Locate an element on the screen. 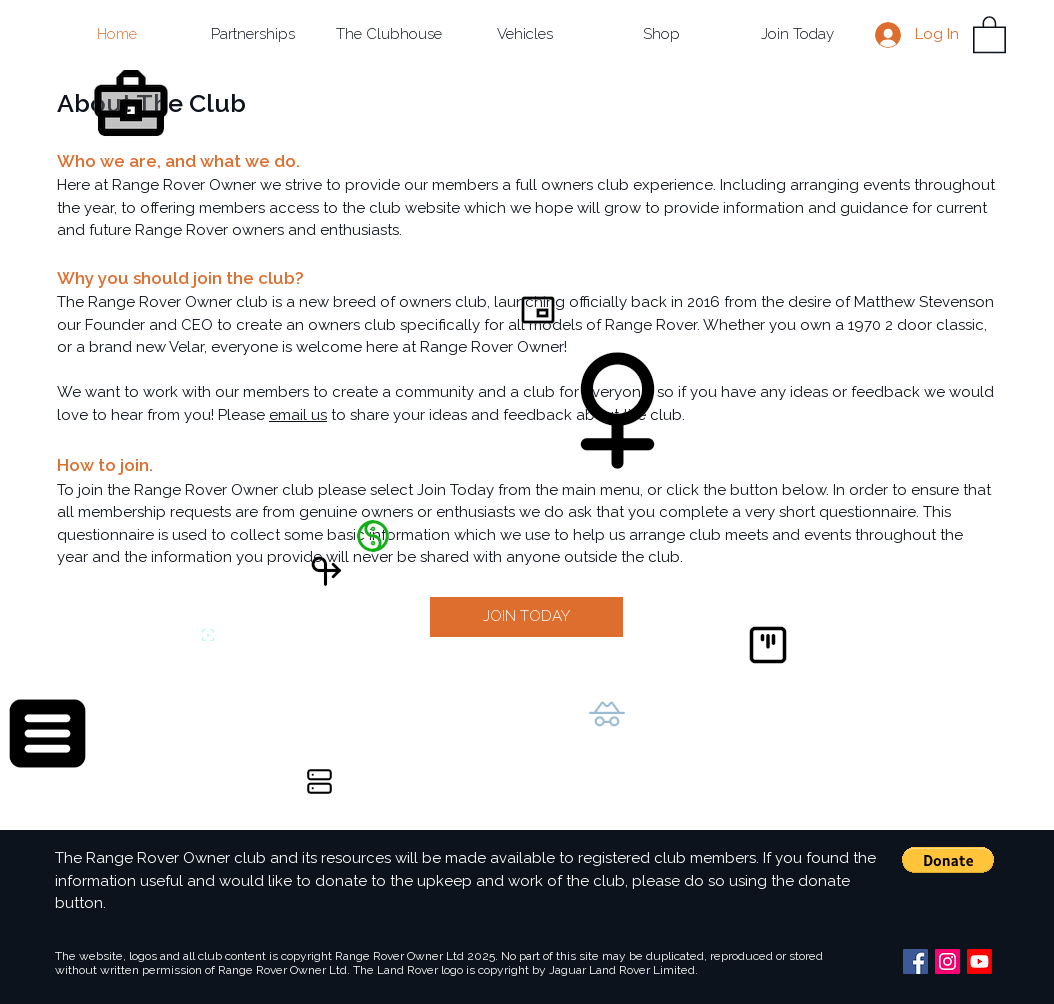 Image resolution: width=1054 pixels, height=1004 pixels. enable picture-in-picture mode is located at coordinates (538, 310).